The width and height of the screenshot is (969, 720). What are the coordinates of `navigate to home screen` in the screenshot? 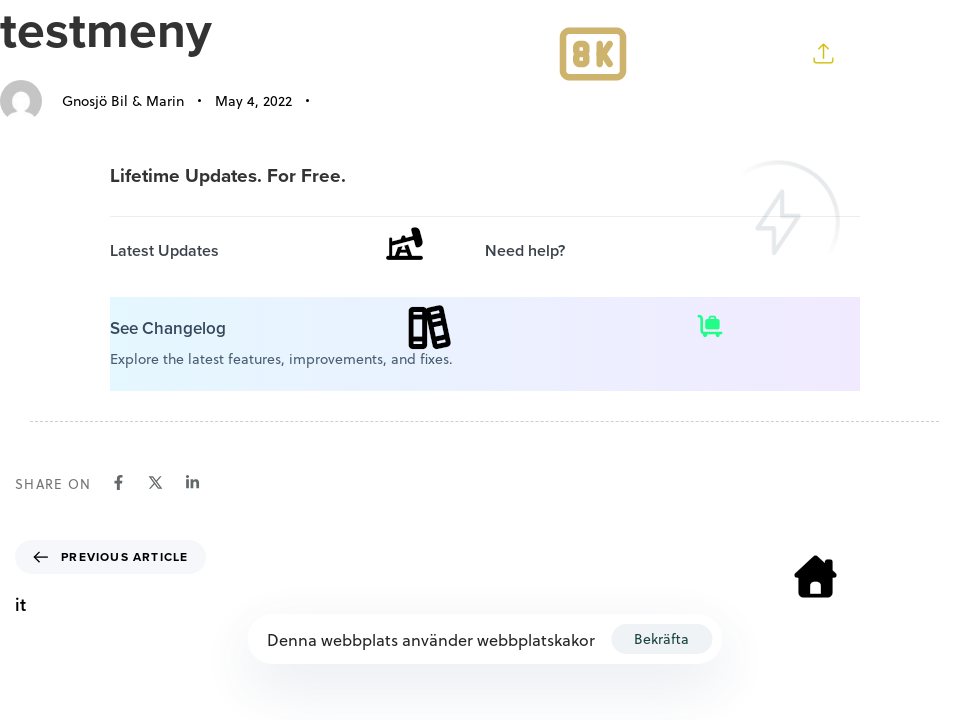 It's located at (815, 576).